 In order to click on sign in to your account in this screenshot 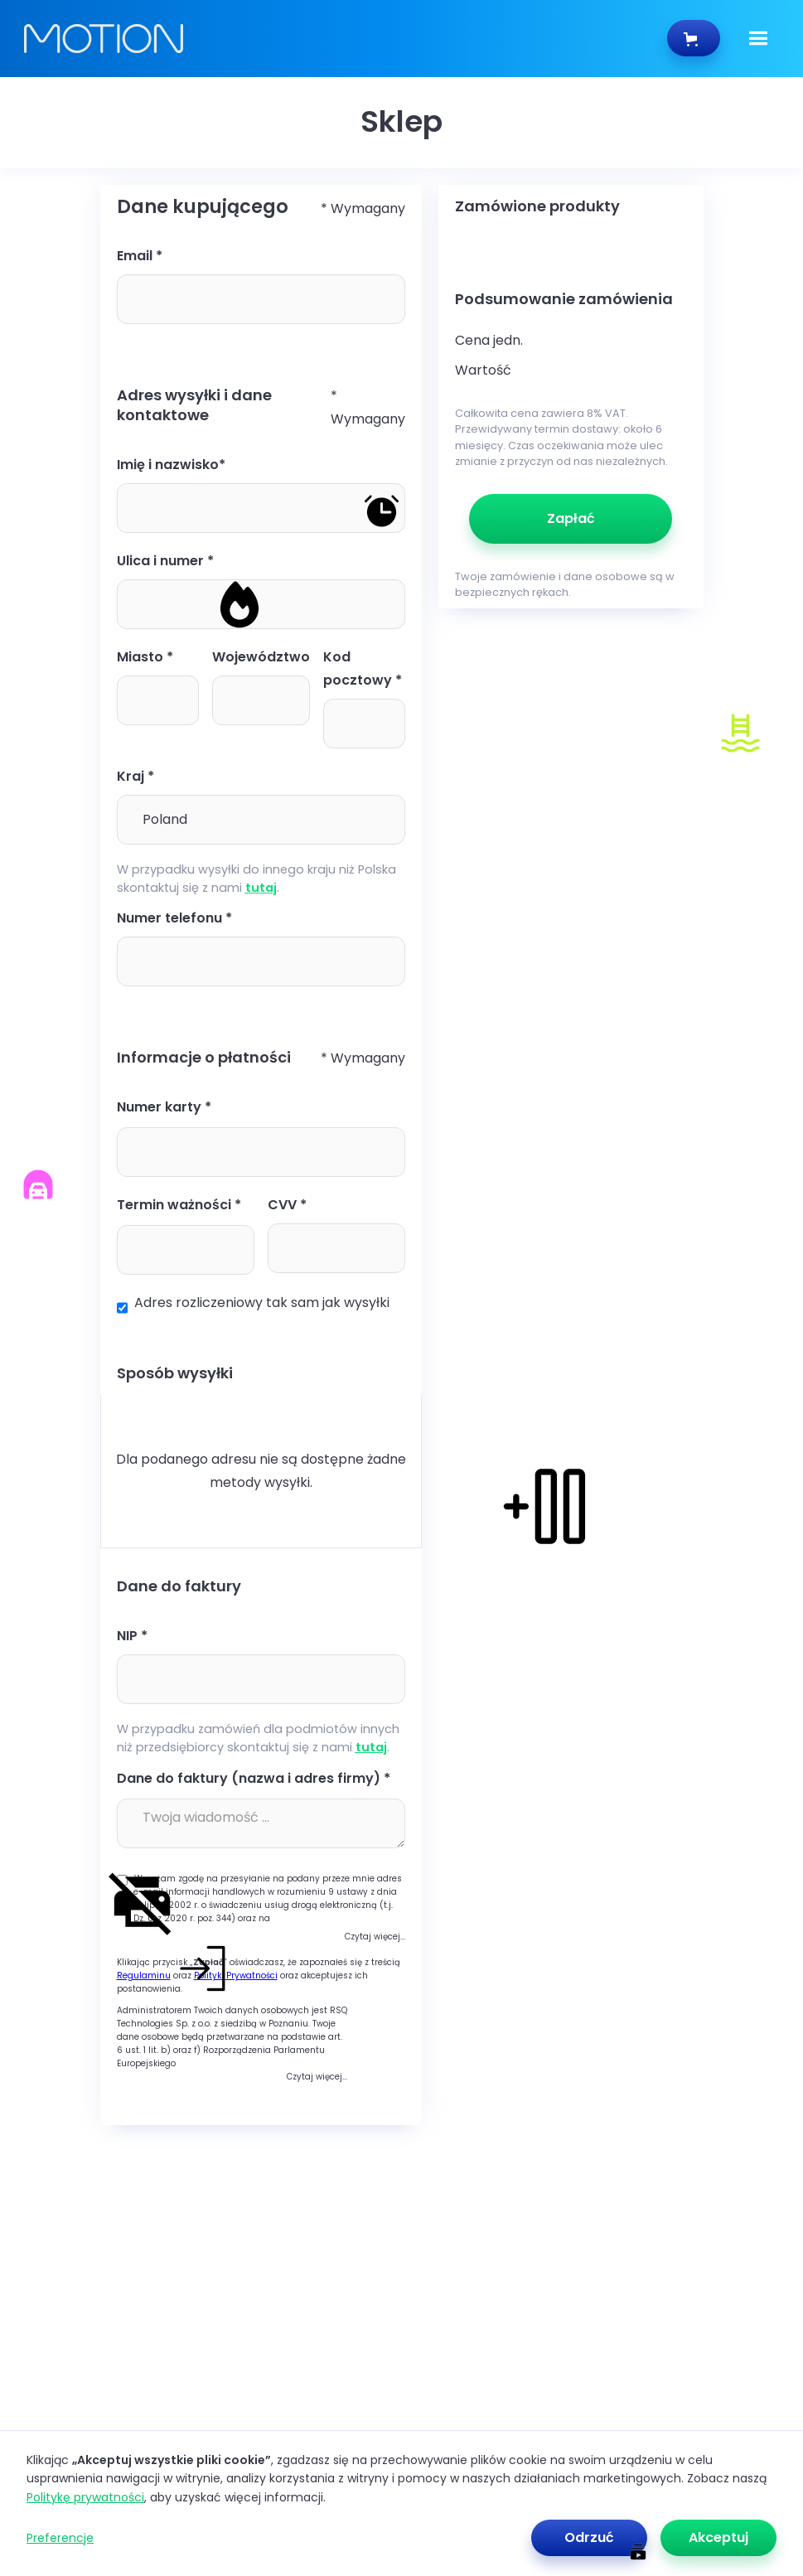, I will do `click(206, 1968)`.